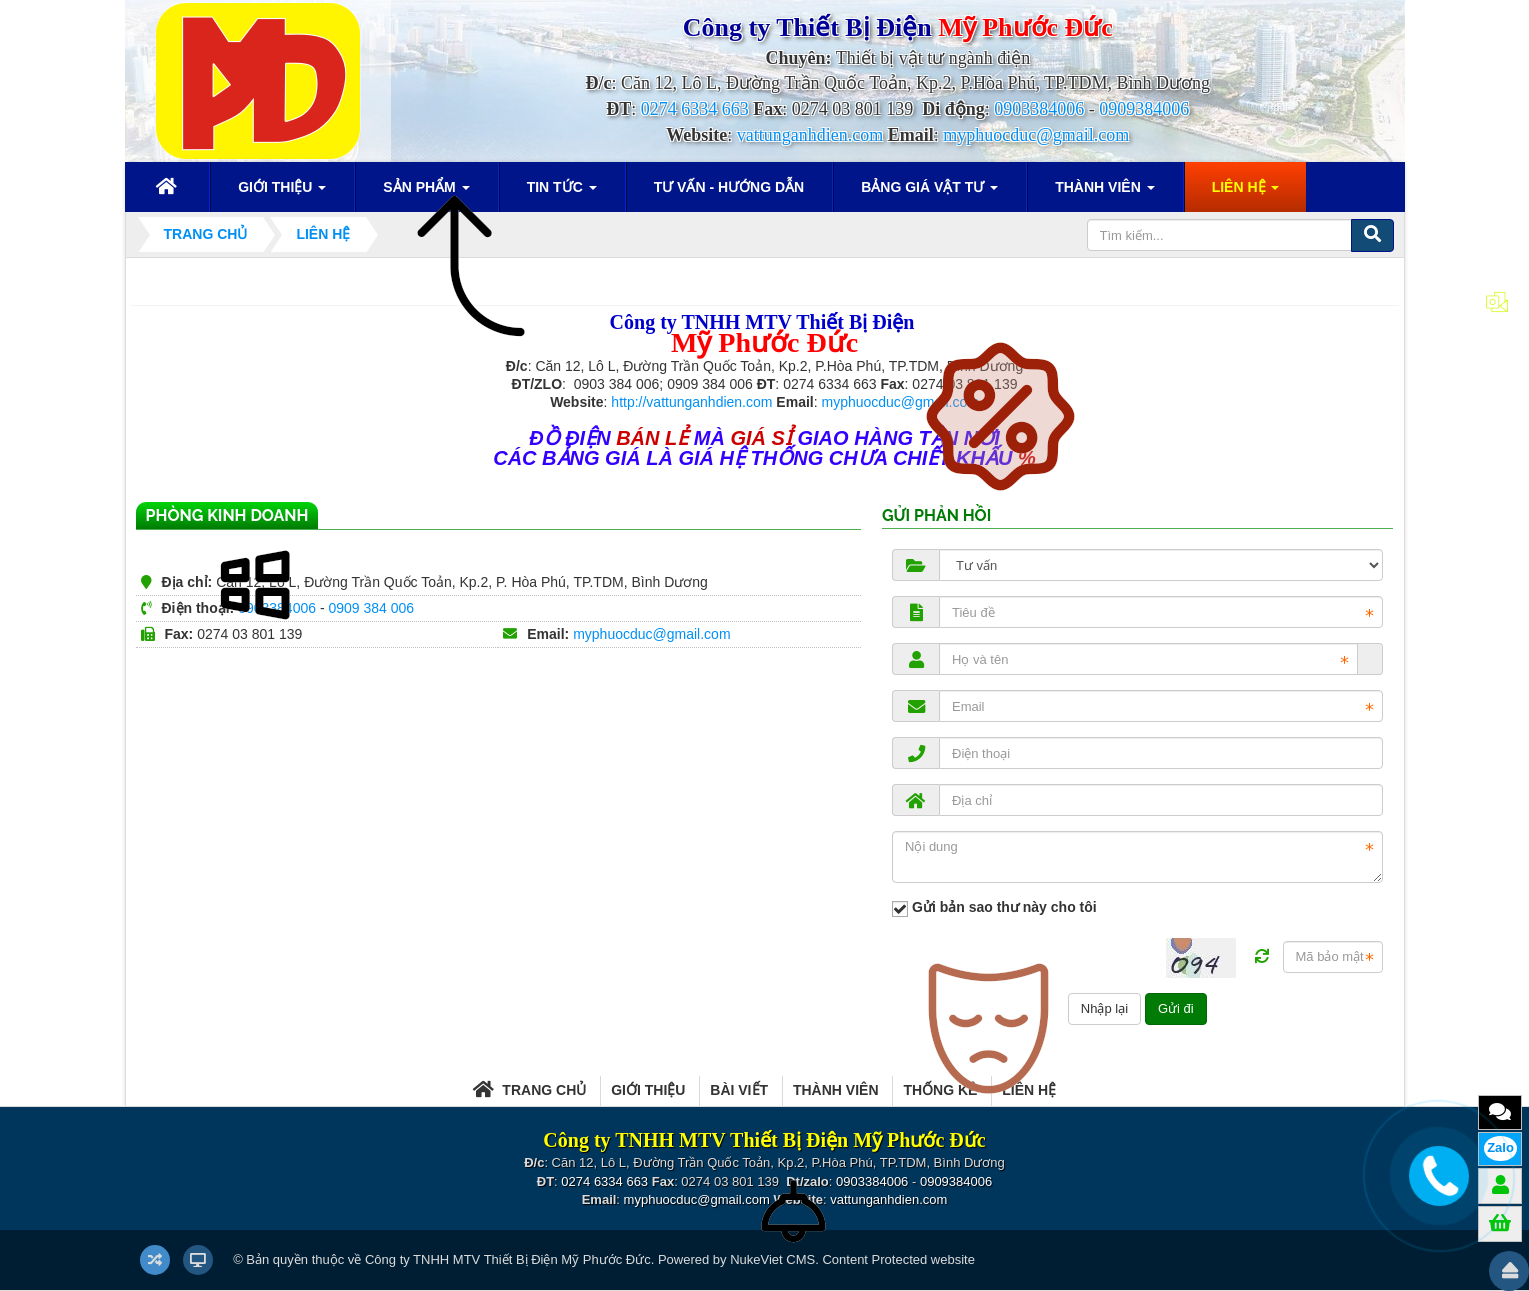 The width and height of the screenshot is (1529, 1291). Describe the element at coordinates (258, 585) in the screenshot. I see `open the windows start menu` at that location.